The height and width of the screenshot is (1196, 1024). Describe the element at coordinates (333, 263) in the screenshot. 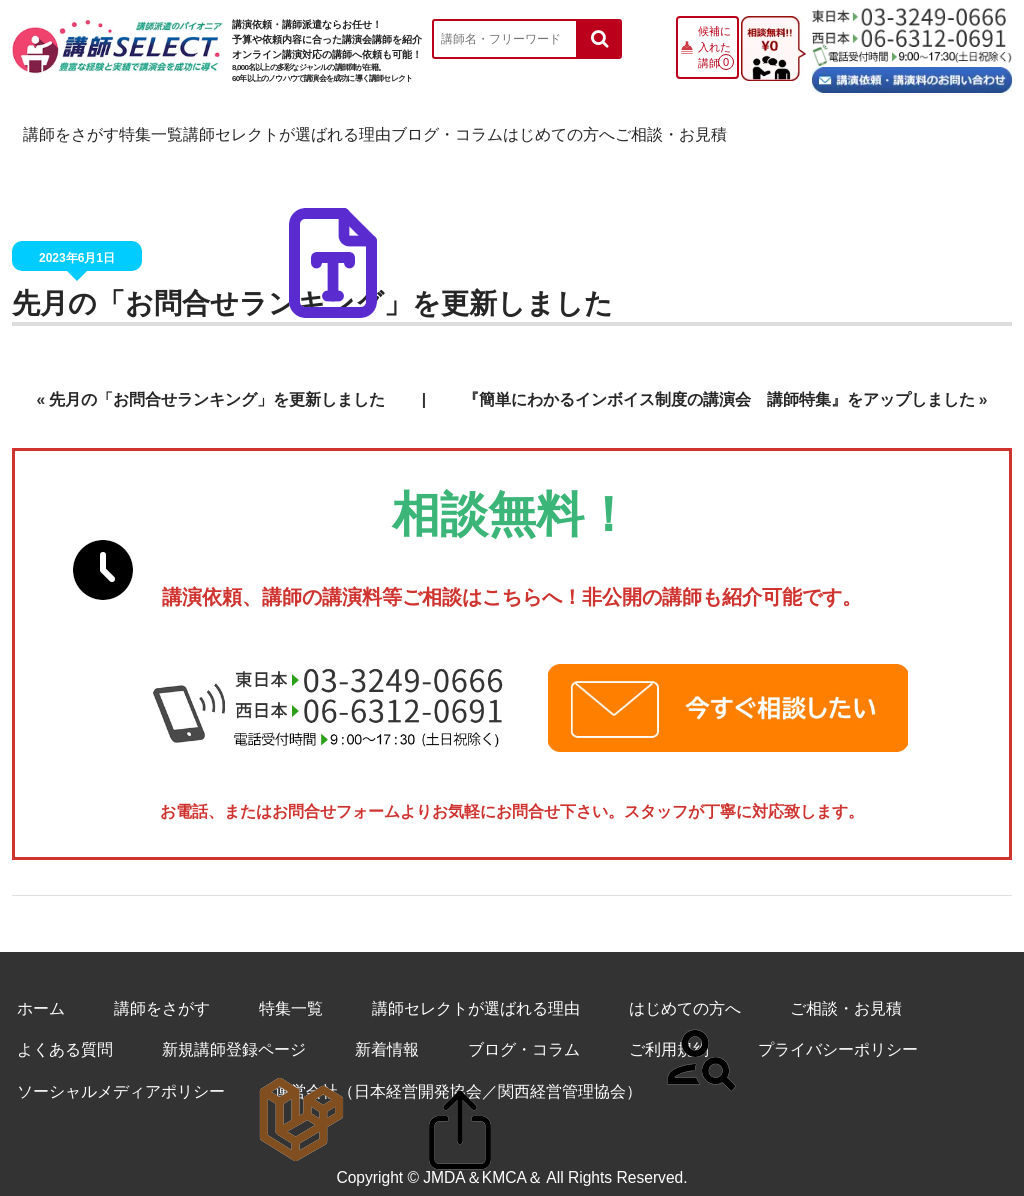

I see `open a text or typography file` at that location.